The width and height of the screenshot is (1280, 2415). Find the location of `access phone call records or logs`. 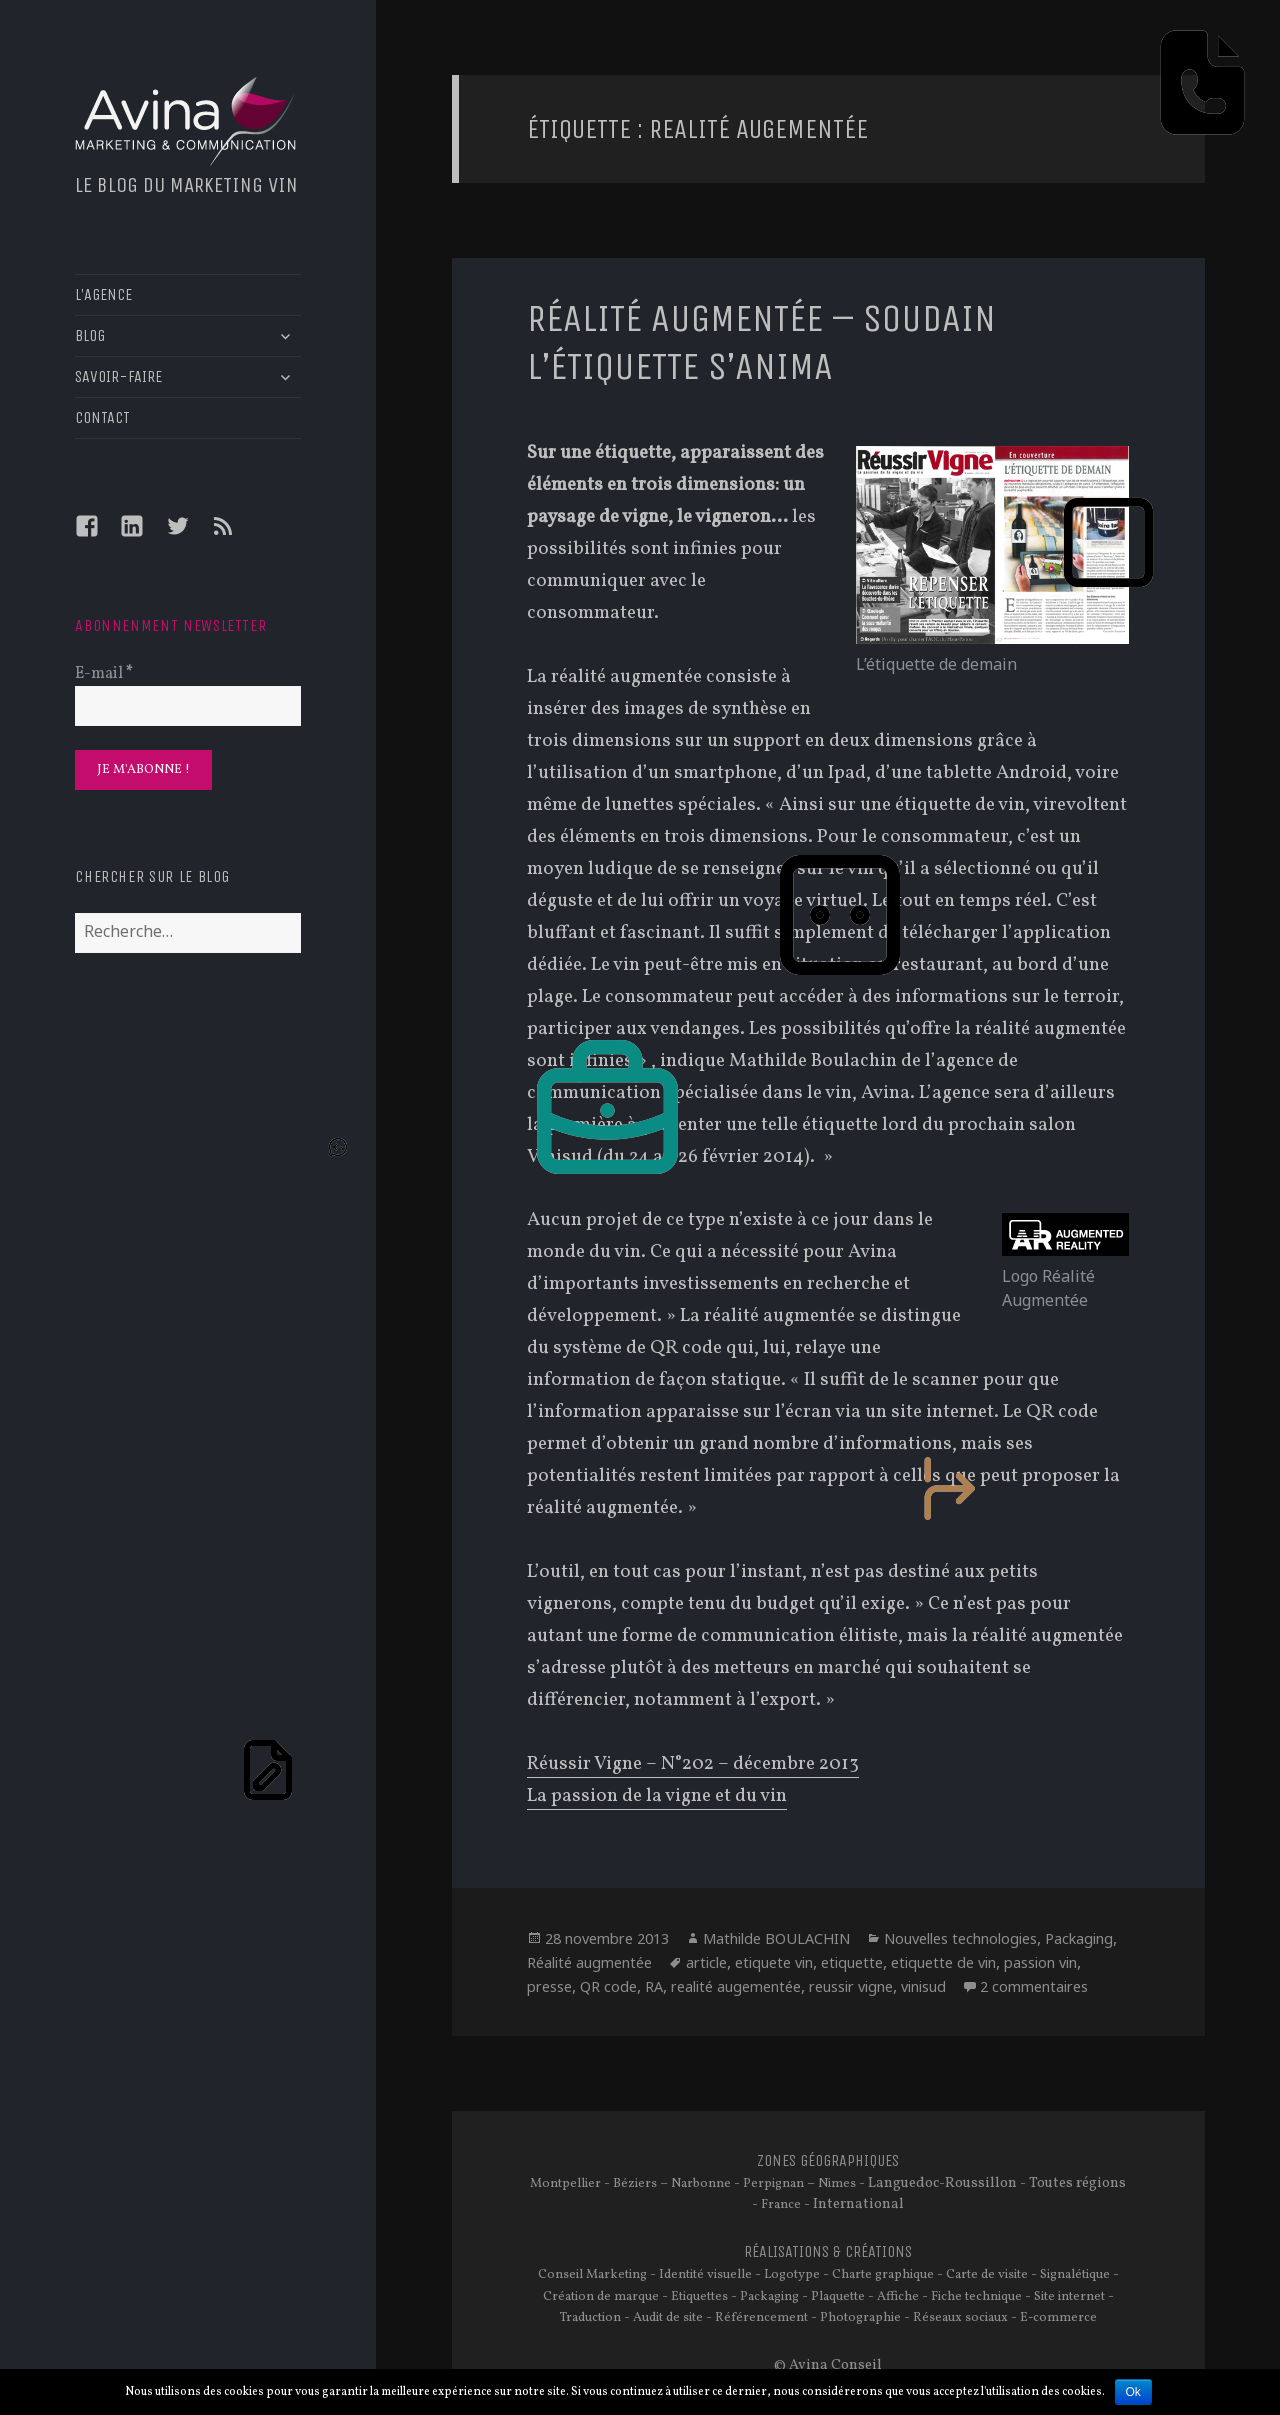

access phone call records or logs is located at coordinates (1202, 82).